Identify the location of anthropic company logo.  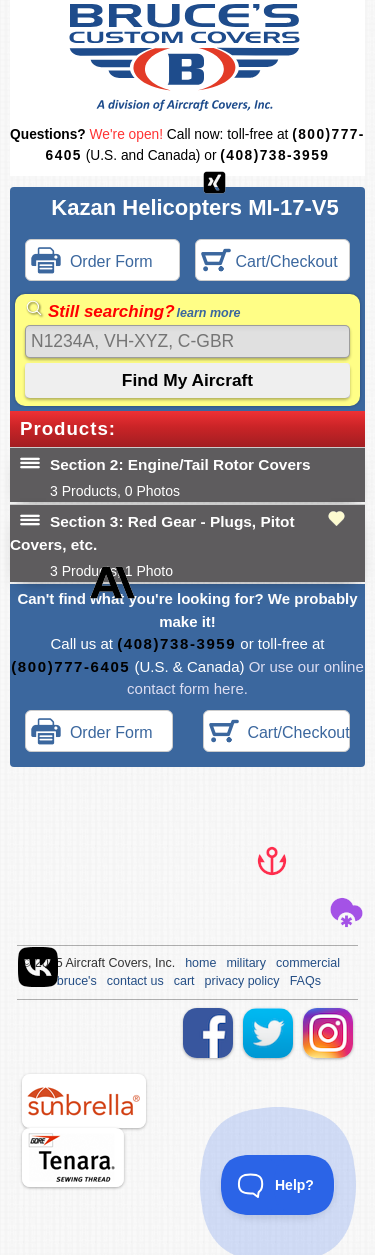
(112, 582).